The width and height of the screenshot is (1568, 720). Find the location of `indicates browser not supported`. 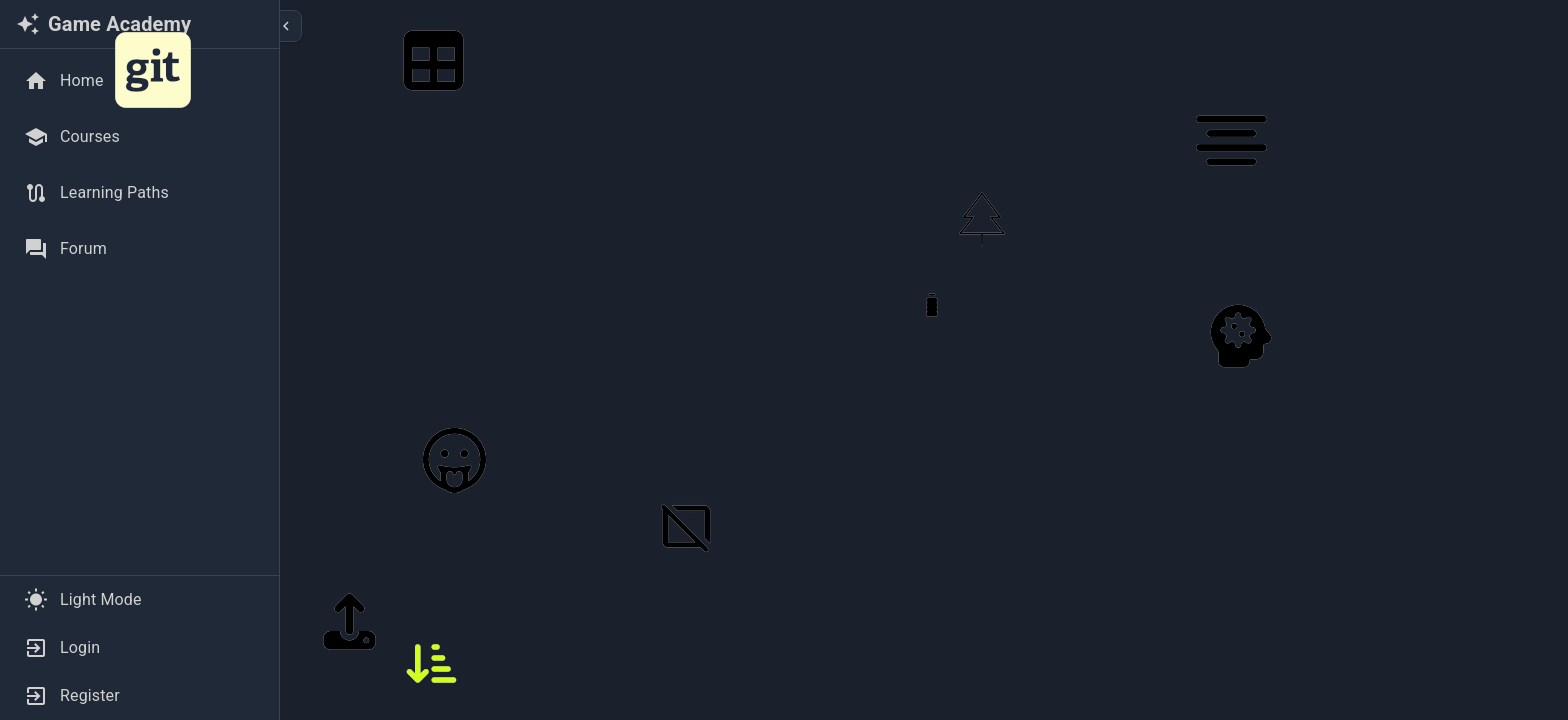

indicates browser not supported is located at coordinates (686, 526).